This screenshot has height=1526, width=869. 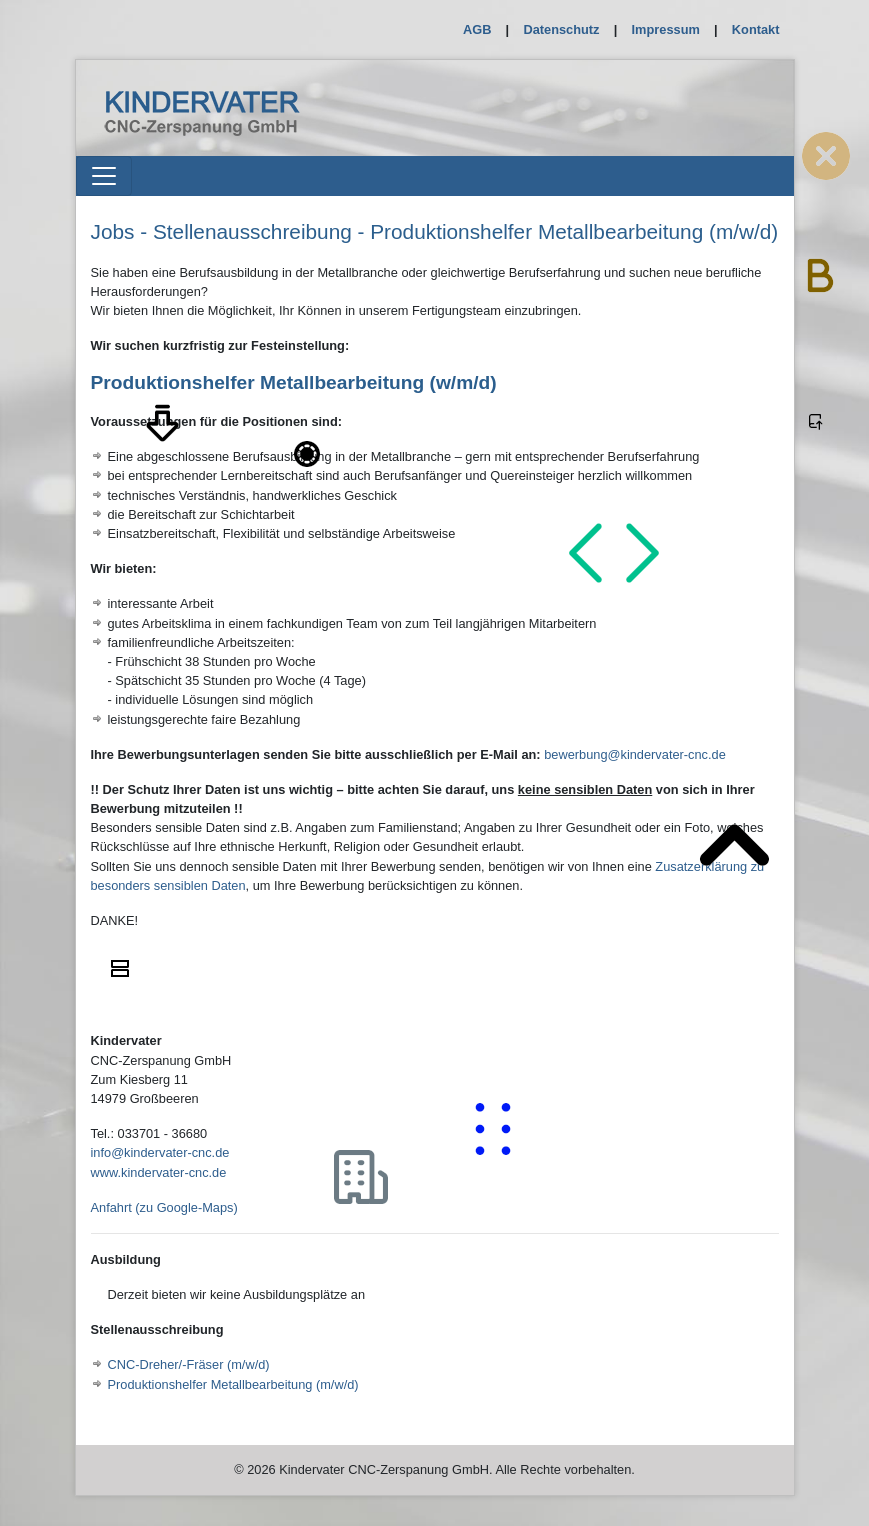 What do you see at coordinates (361, 1177) in the screenshot?
I see `view organization settings` at bounding box center [361, 1177].